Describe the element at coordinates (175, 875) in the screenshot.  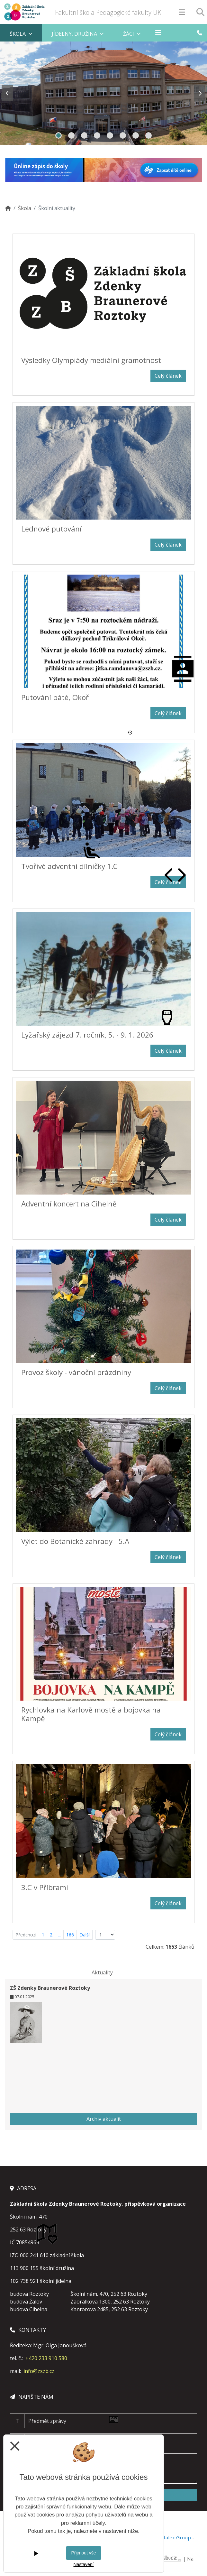
I see `view or edit source code` at that location.